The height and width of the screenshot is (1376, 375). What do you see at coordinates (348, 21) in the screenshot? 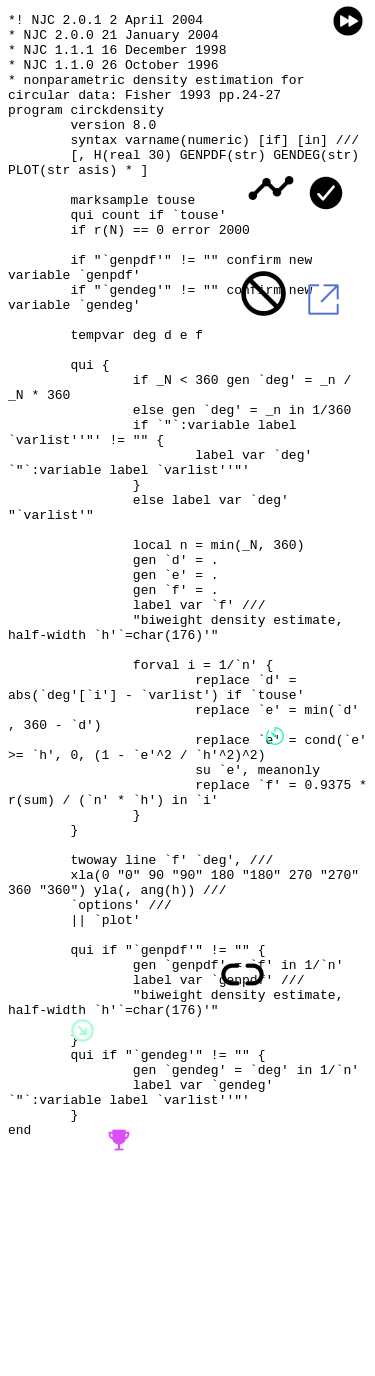
I see `skip forward to the next track` at bounding box center [348, 21].